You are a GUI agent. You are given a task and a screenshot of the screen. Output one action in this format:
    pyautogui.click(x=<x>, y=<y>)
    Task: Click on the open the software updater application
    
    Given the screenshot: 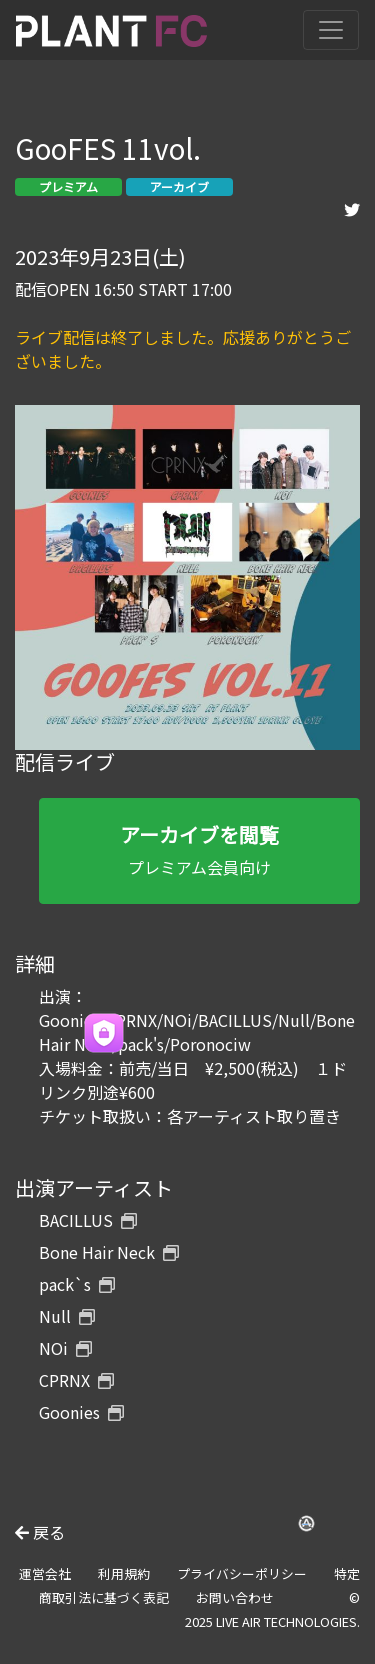 What is the action you would take?
    pyautogui.click(x=306, y=1523)
    